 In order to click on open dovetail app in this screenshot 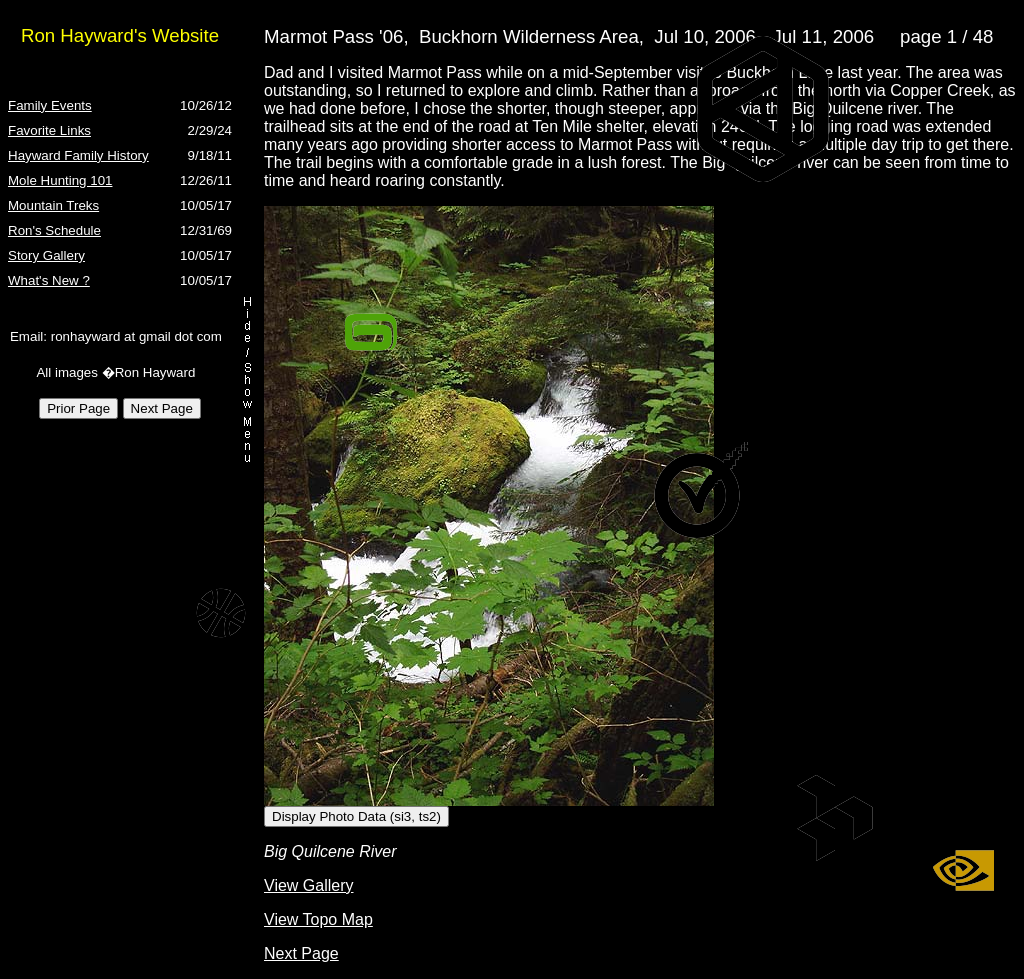, I will do `click(835, 818)`.